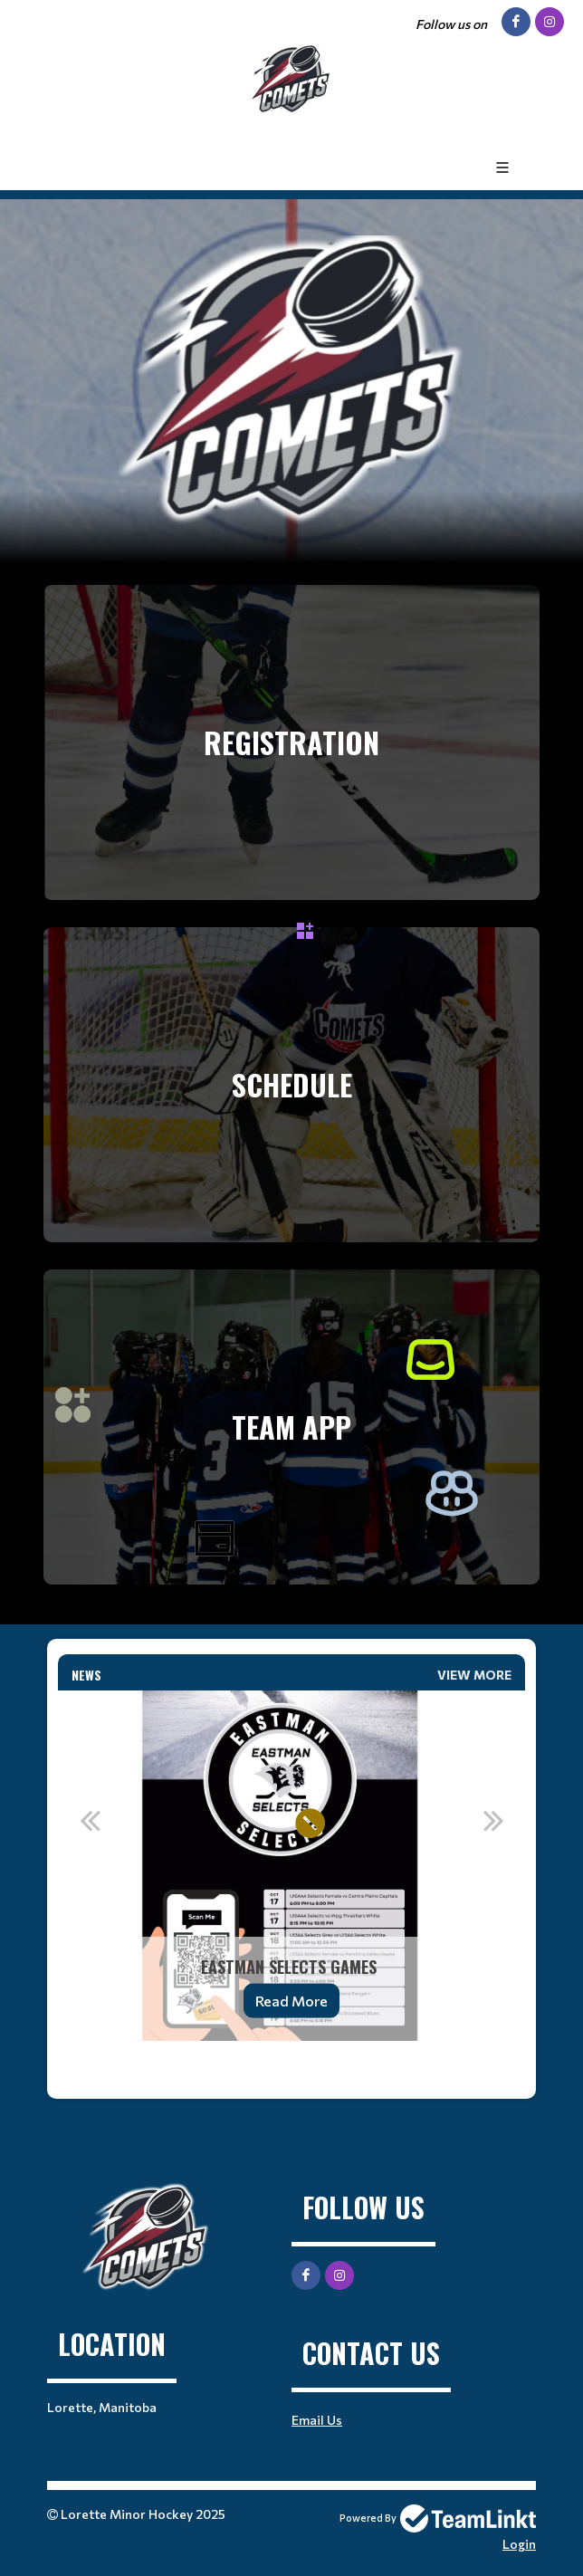 The height and width of the screenshot is (2576, 583). What do you see at coordinates (305, 931) in the screenshot?
I see `add a new function or module` at bounding box center [305, 931].